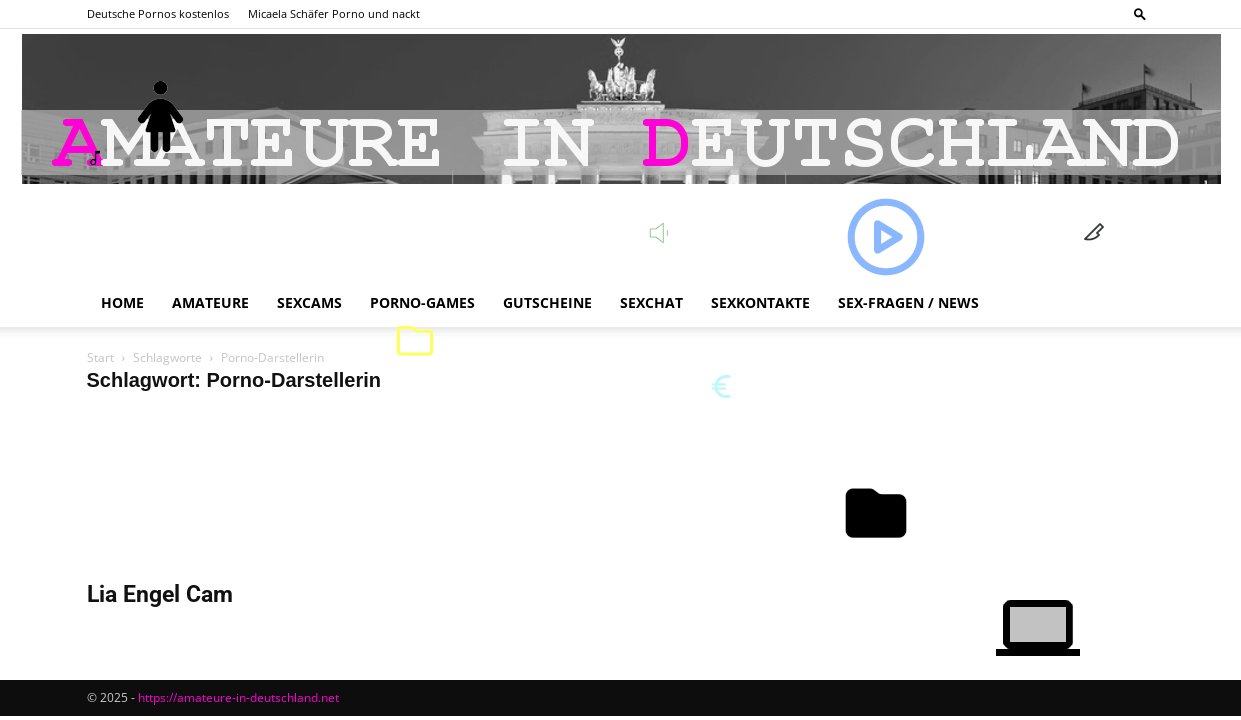 This screenshot has width=1241, height=720. Describe the element at coordinates (1094, 232) in the screenshot. I see `slice or cut selected content` at that location.